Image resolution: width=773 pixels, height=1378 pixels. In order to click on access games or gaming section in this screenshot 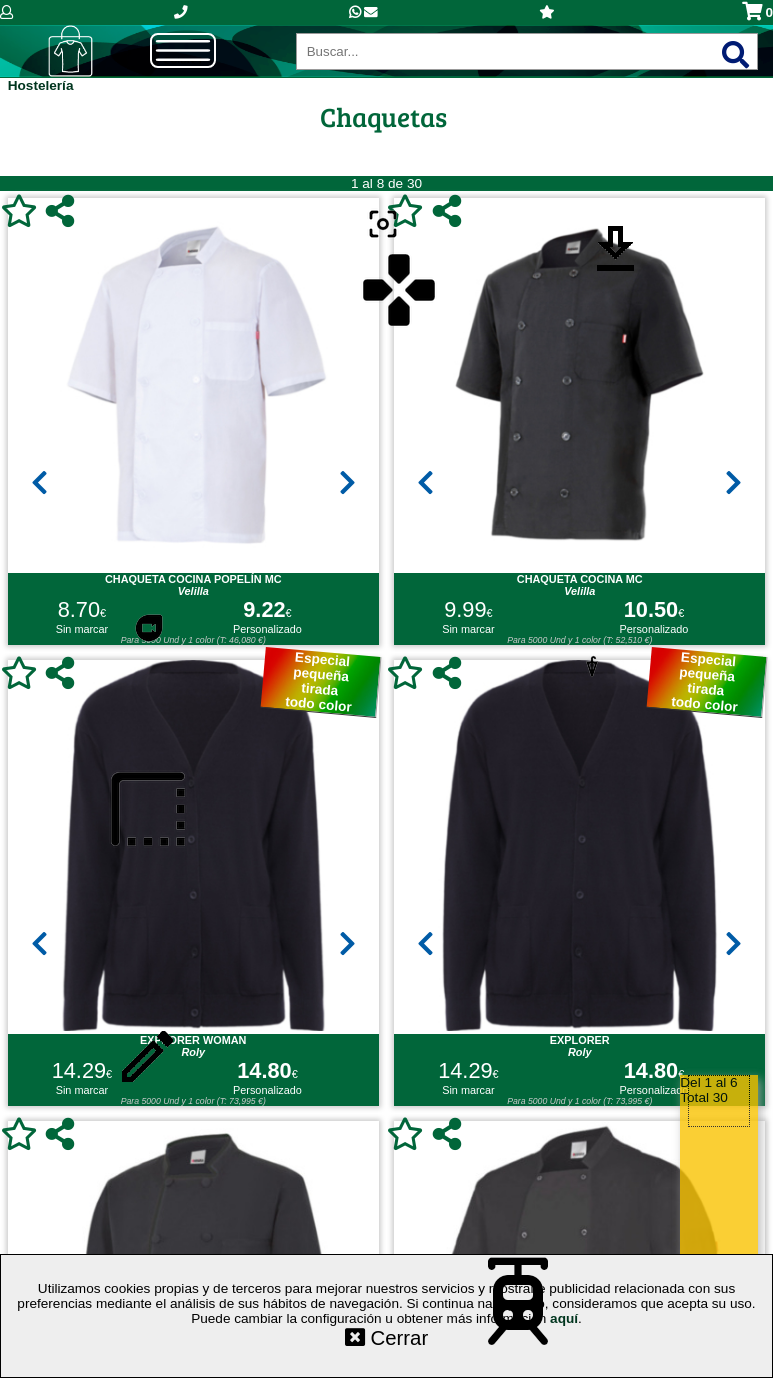, I will do `click(399, 290)`.